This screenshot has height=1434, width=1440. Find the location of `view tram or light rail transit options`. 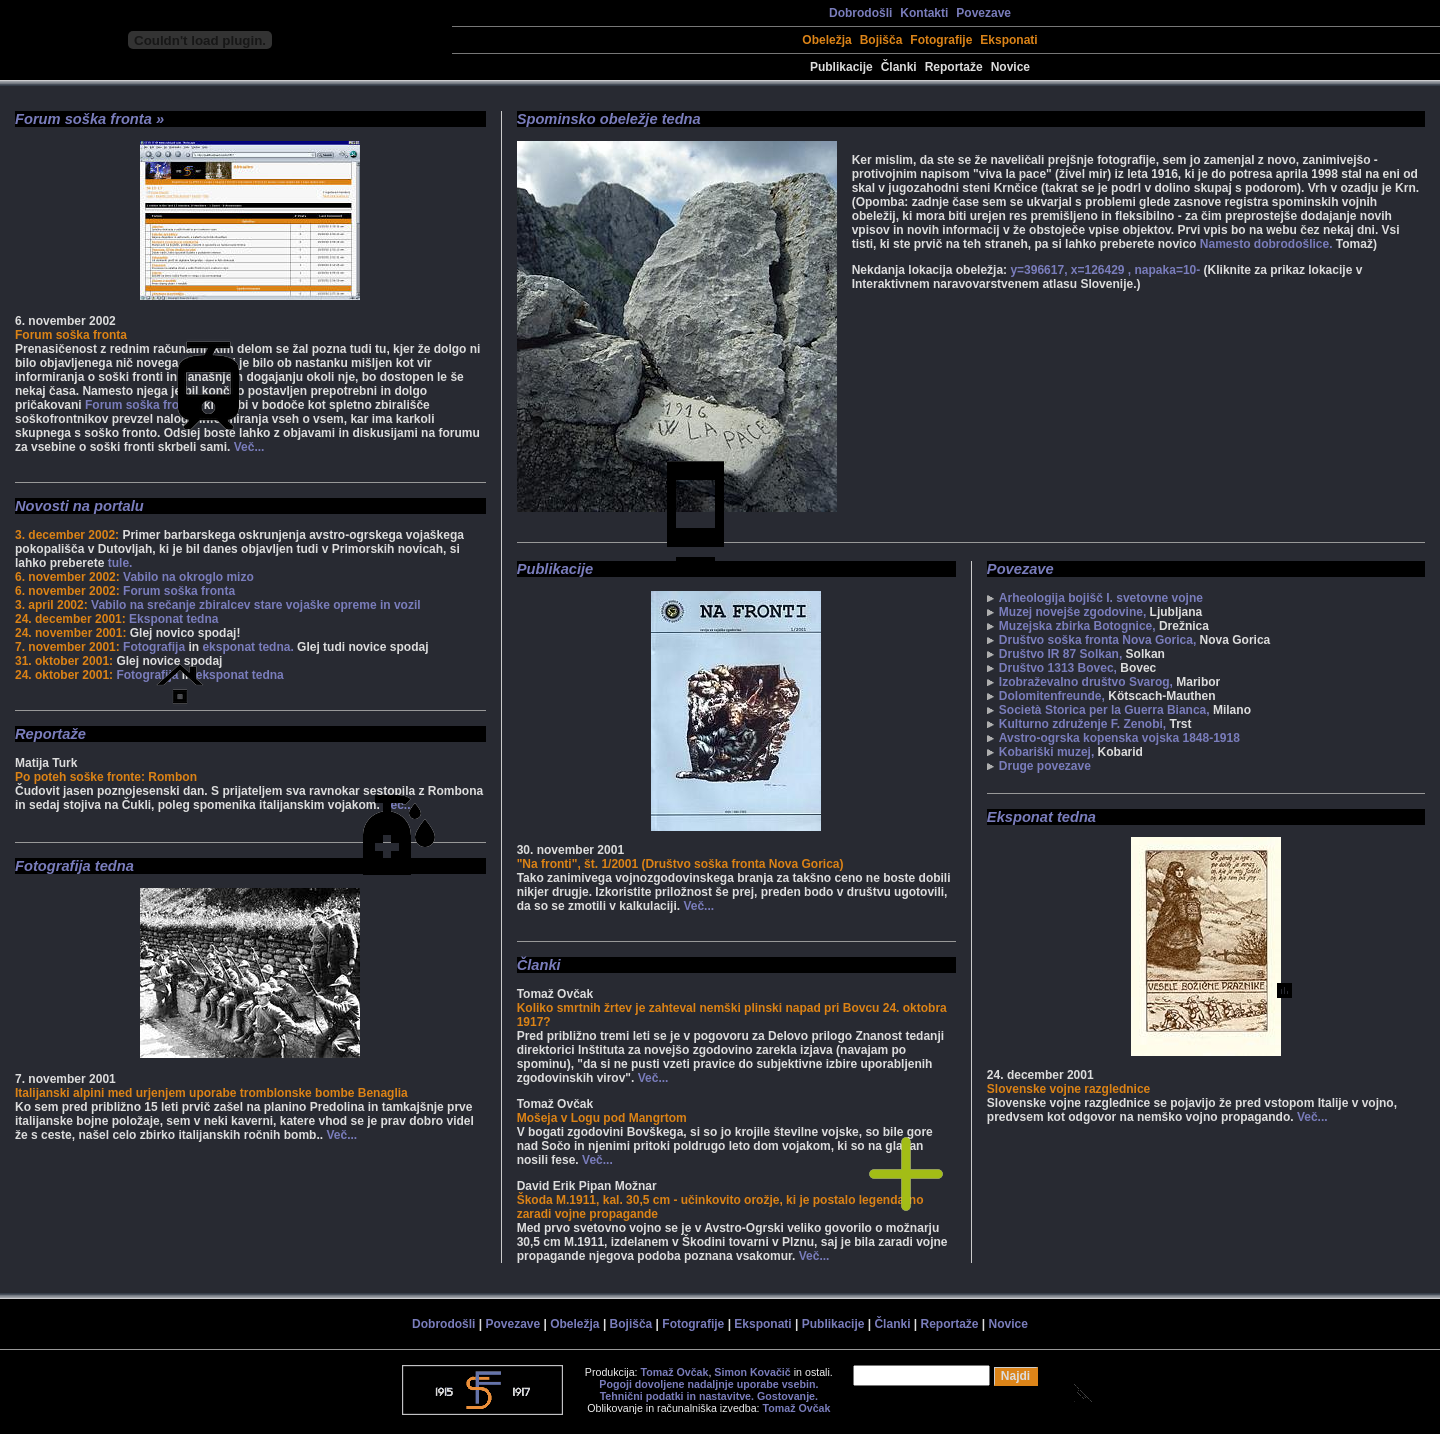

view tram or light rail transit options is located at coordinates (208, 385).